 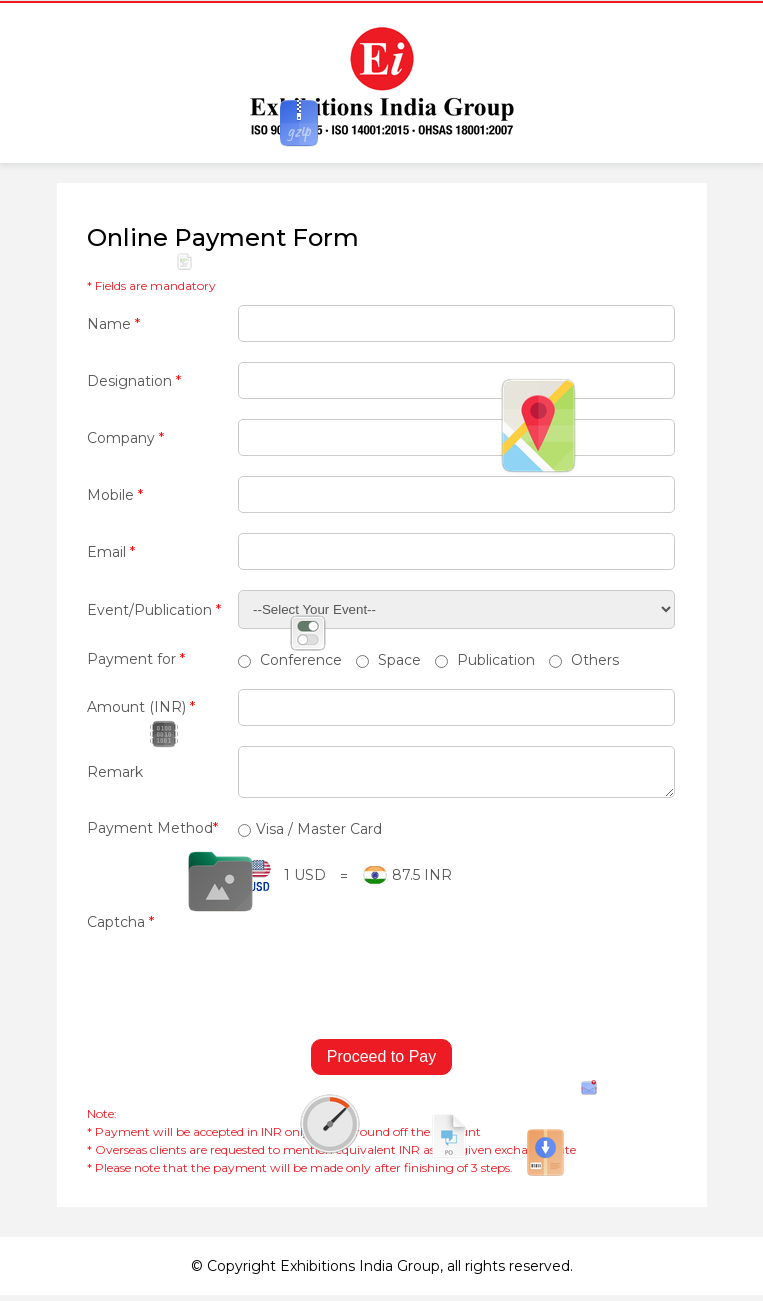 I want to click on a gzip compressed archive file, so click(x=299, y=123).